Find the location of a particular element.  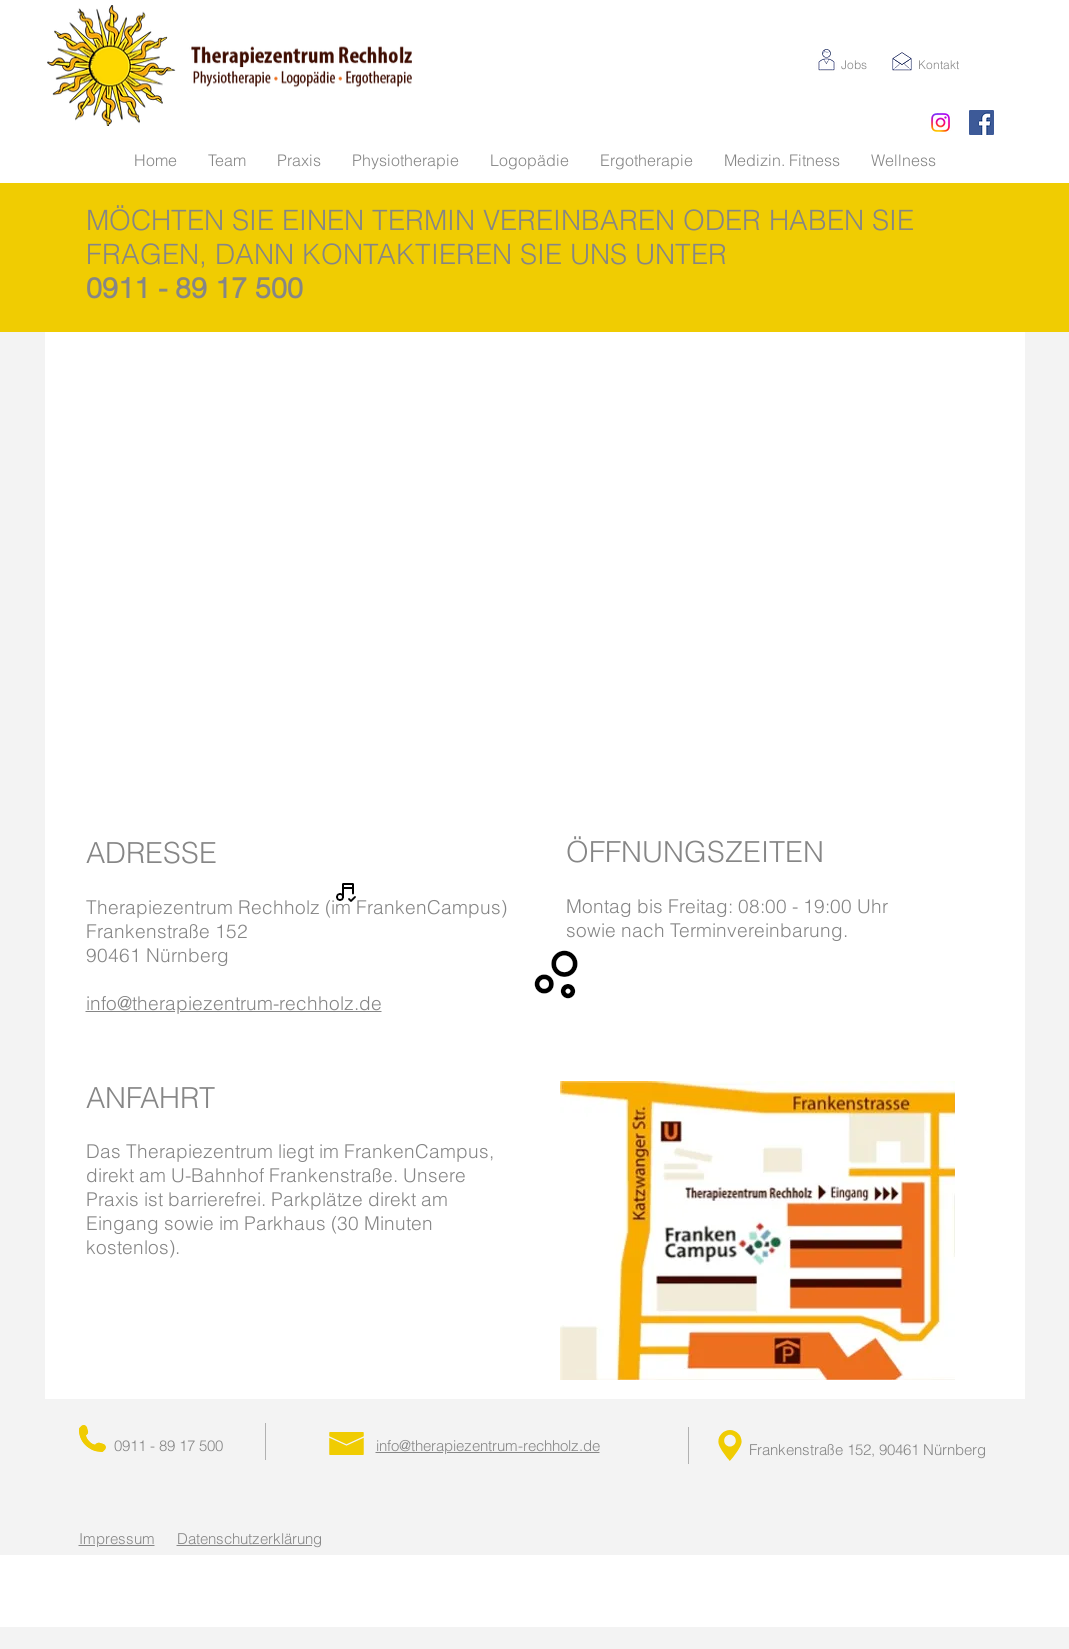

song or track successfully added to library is located at coordinates (346, 892).